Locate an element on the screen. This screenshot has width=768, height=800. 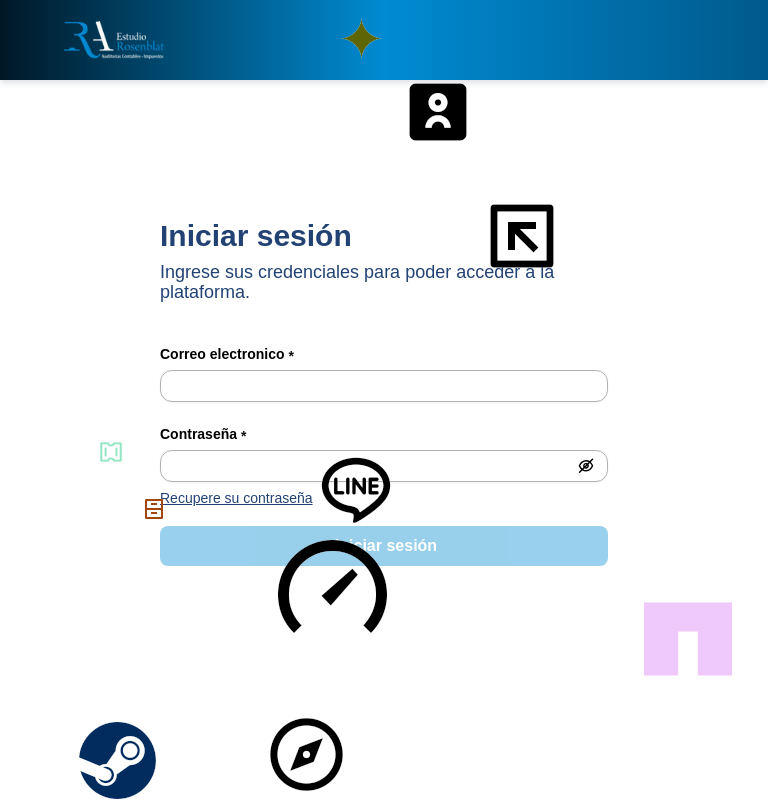
open Google Gemini AI assistant is located at coordinates (361, 38).